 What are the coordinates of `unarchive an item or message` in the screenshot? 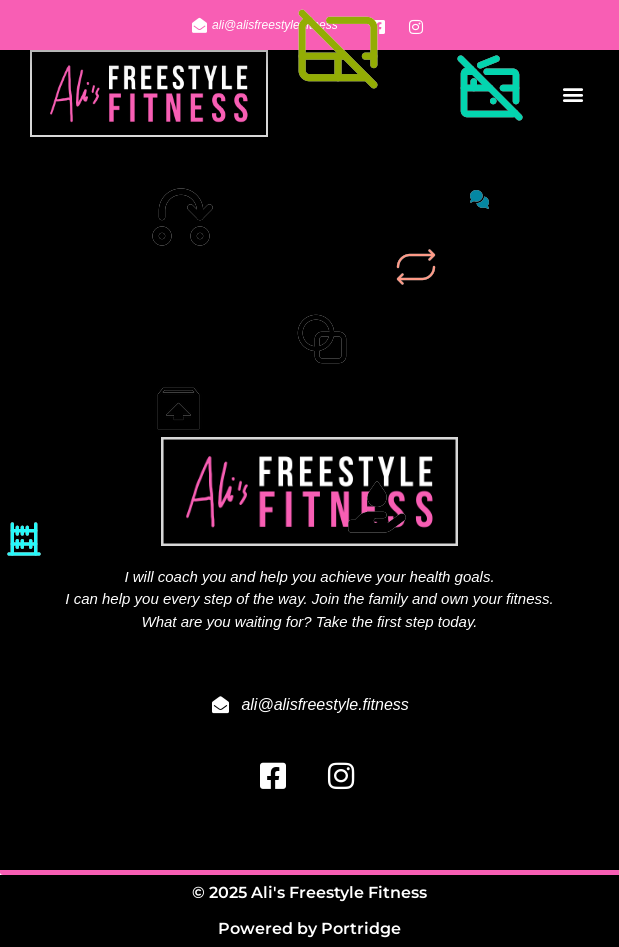 It's located at (178, 408).